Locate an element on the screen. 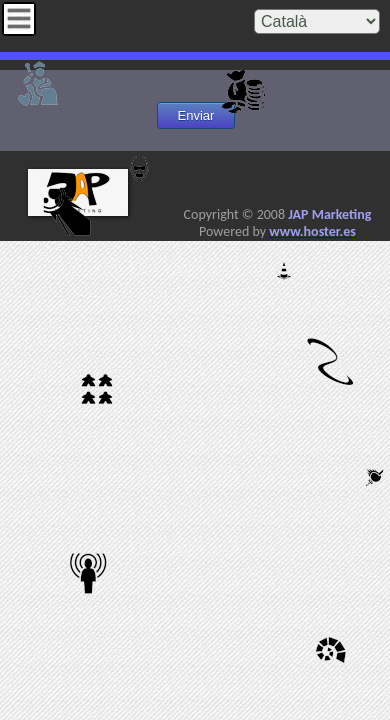 The height and width of the screenshot is (720, 390). indicates an area under construction or maintenance is located at coordinates (284, 271).